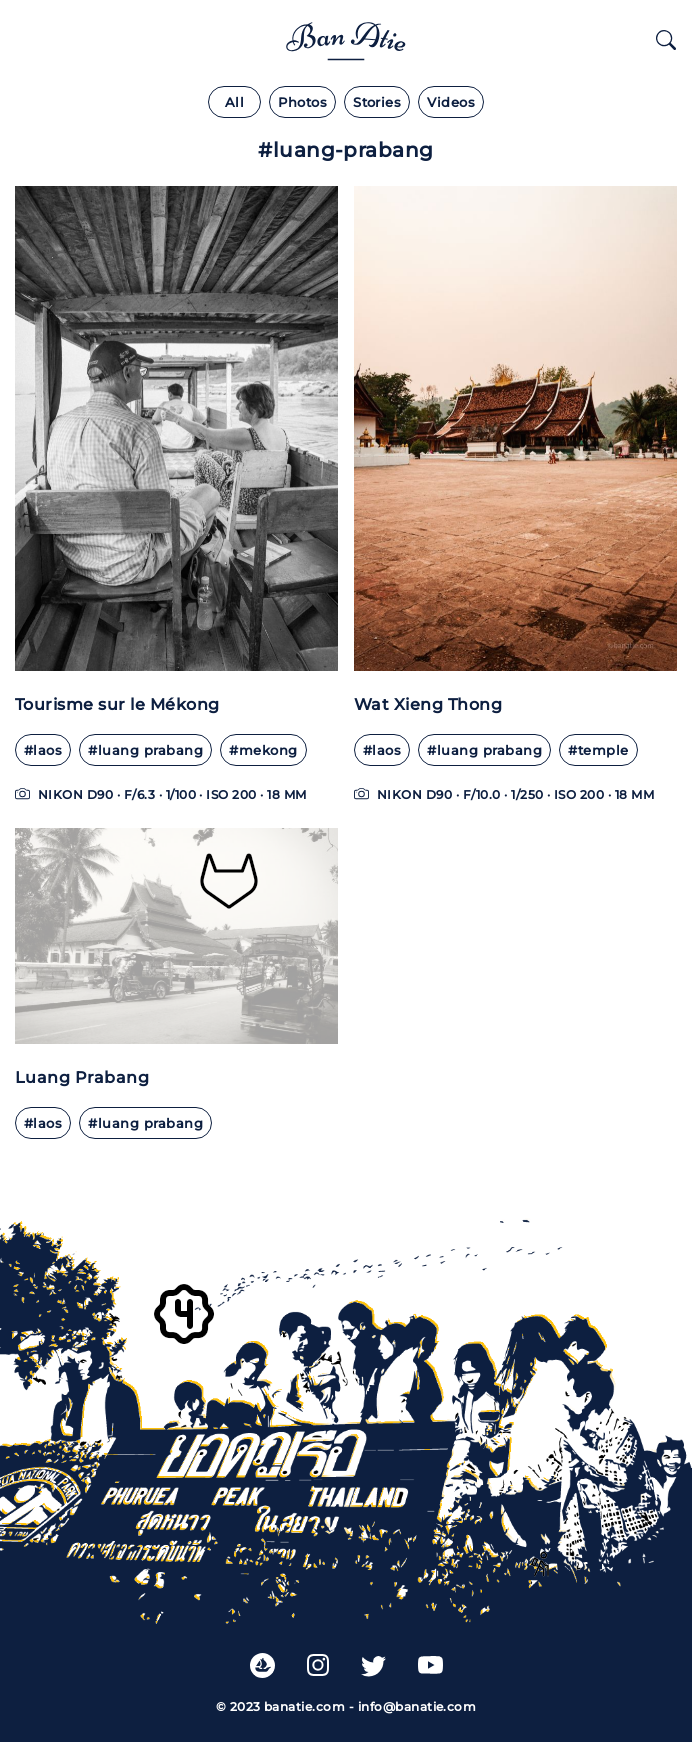 The image size is (692, 1742). Describe the element at coordinates (184, 1314) in the screenshot. I see `indicates a fourth-place ranking or position` at that location.